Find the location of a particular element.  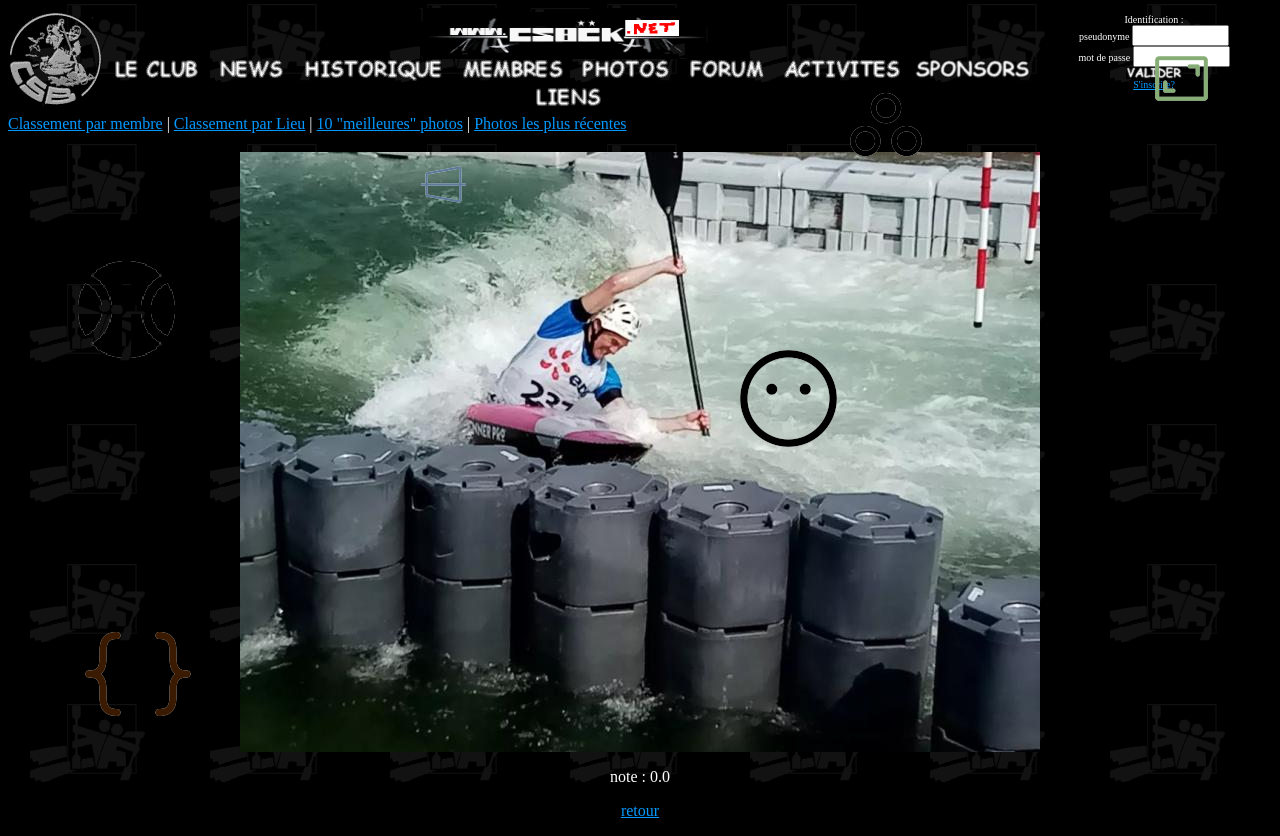

add a reaction or emoji is located at coordinates (788, 398).